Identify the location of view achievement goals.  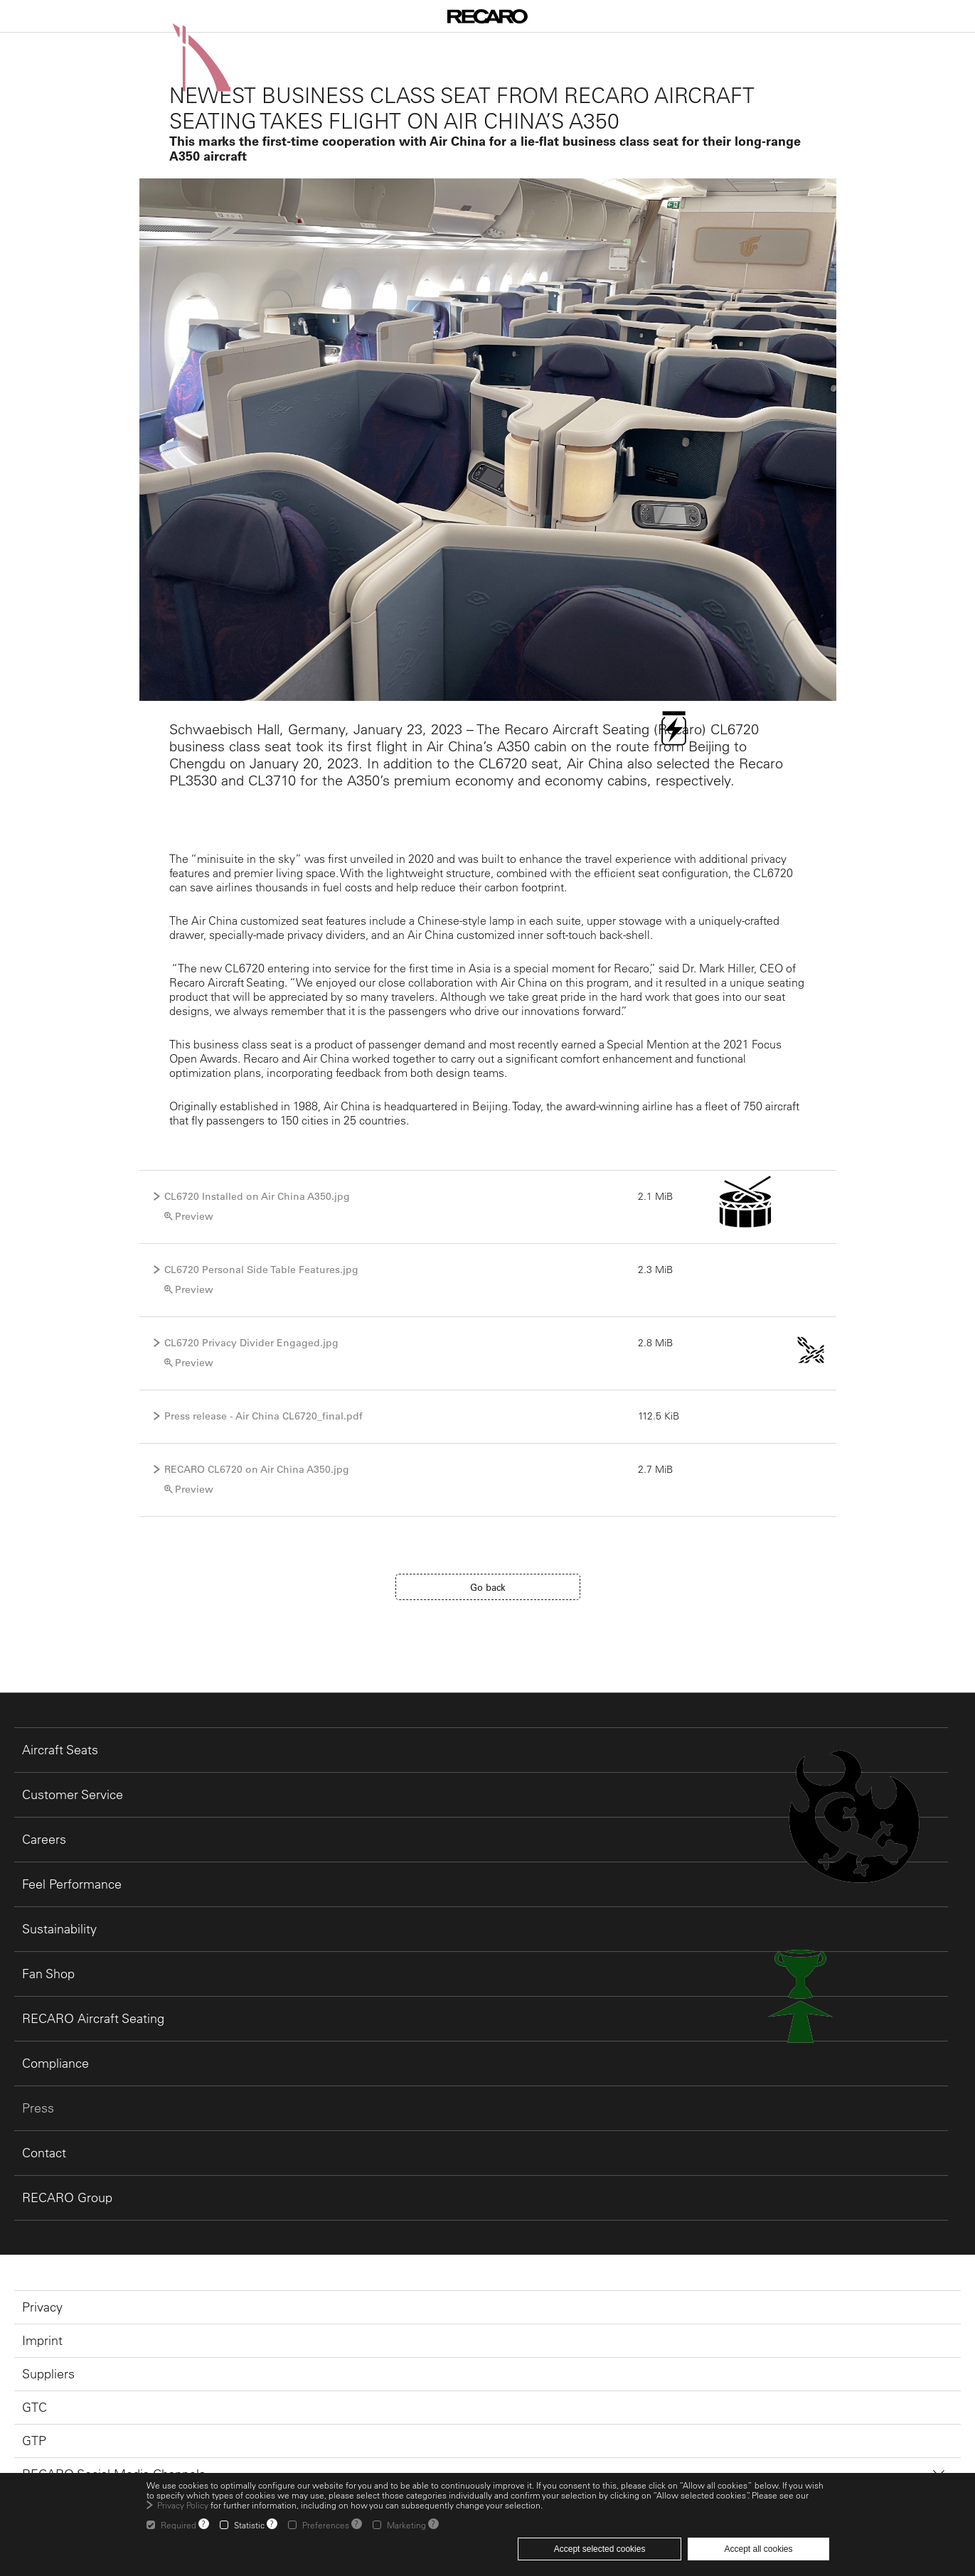
(800, 1996).